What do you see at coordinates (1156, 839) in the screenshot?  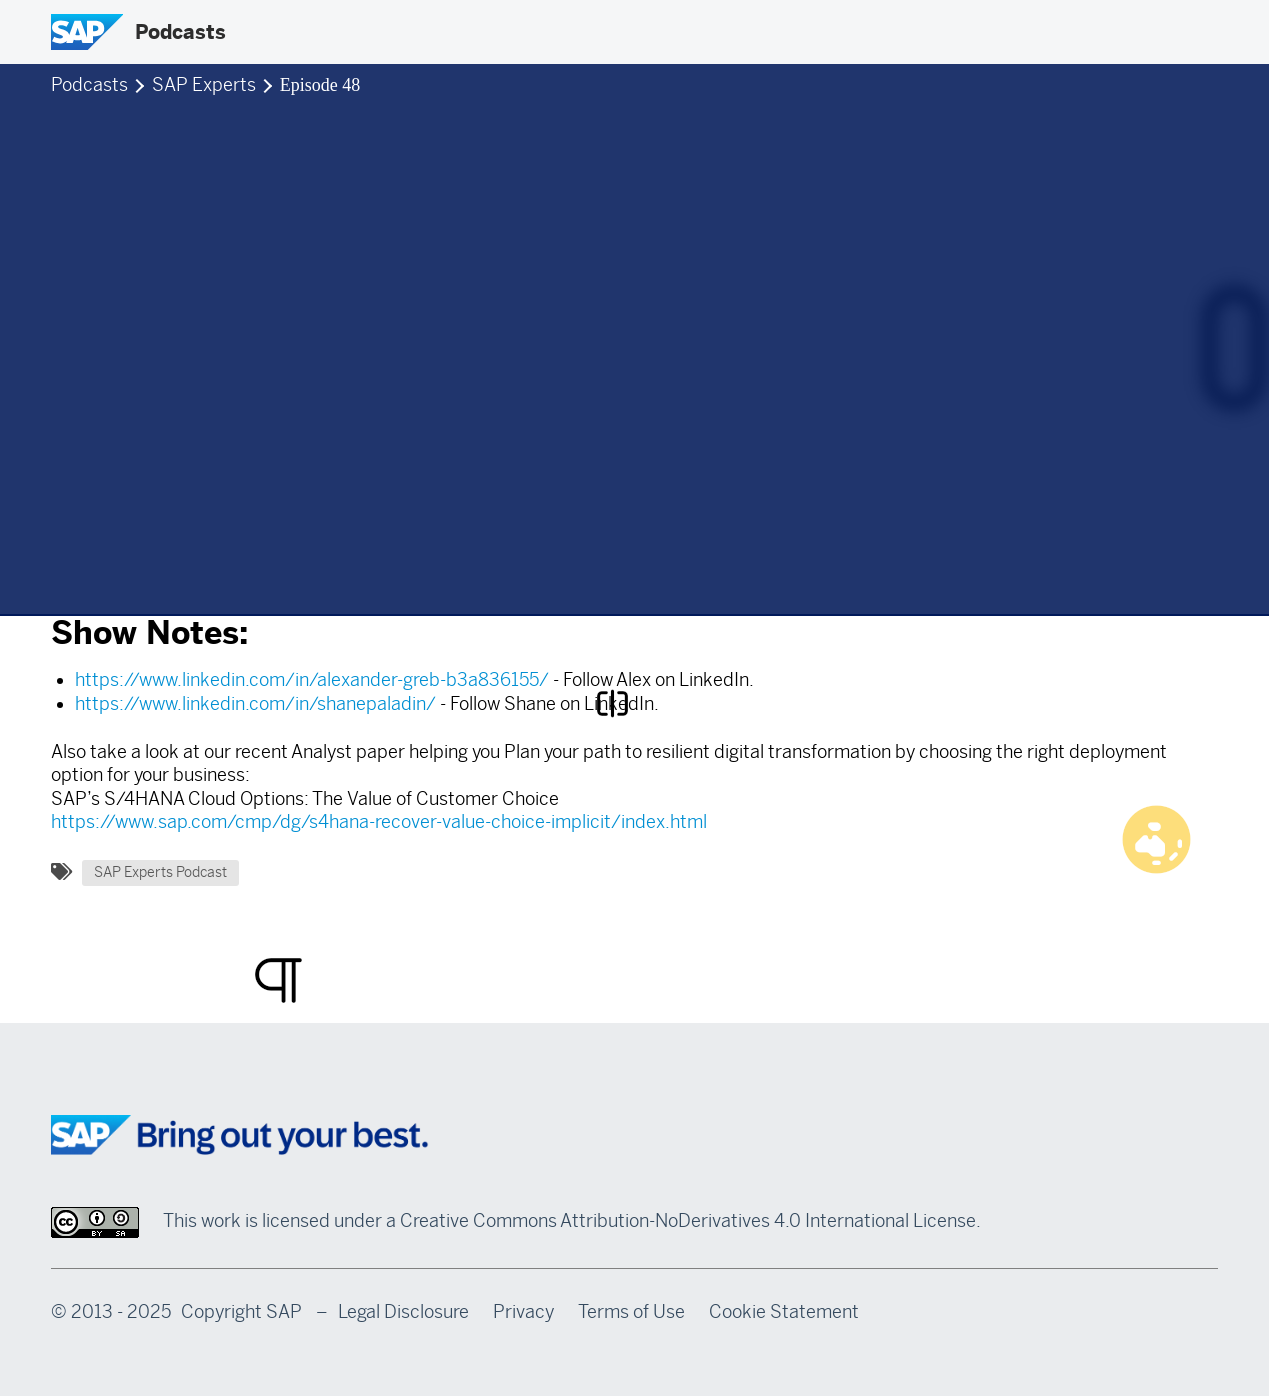 I see `select oceania or australia/pacific region` at bounding box center [1156, 839].